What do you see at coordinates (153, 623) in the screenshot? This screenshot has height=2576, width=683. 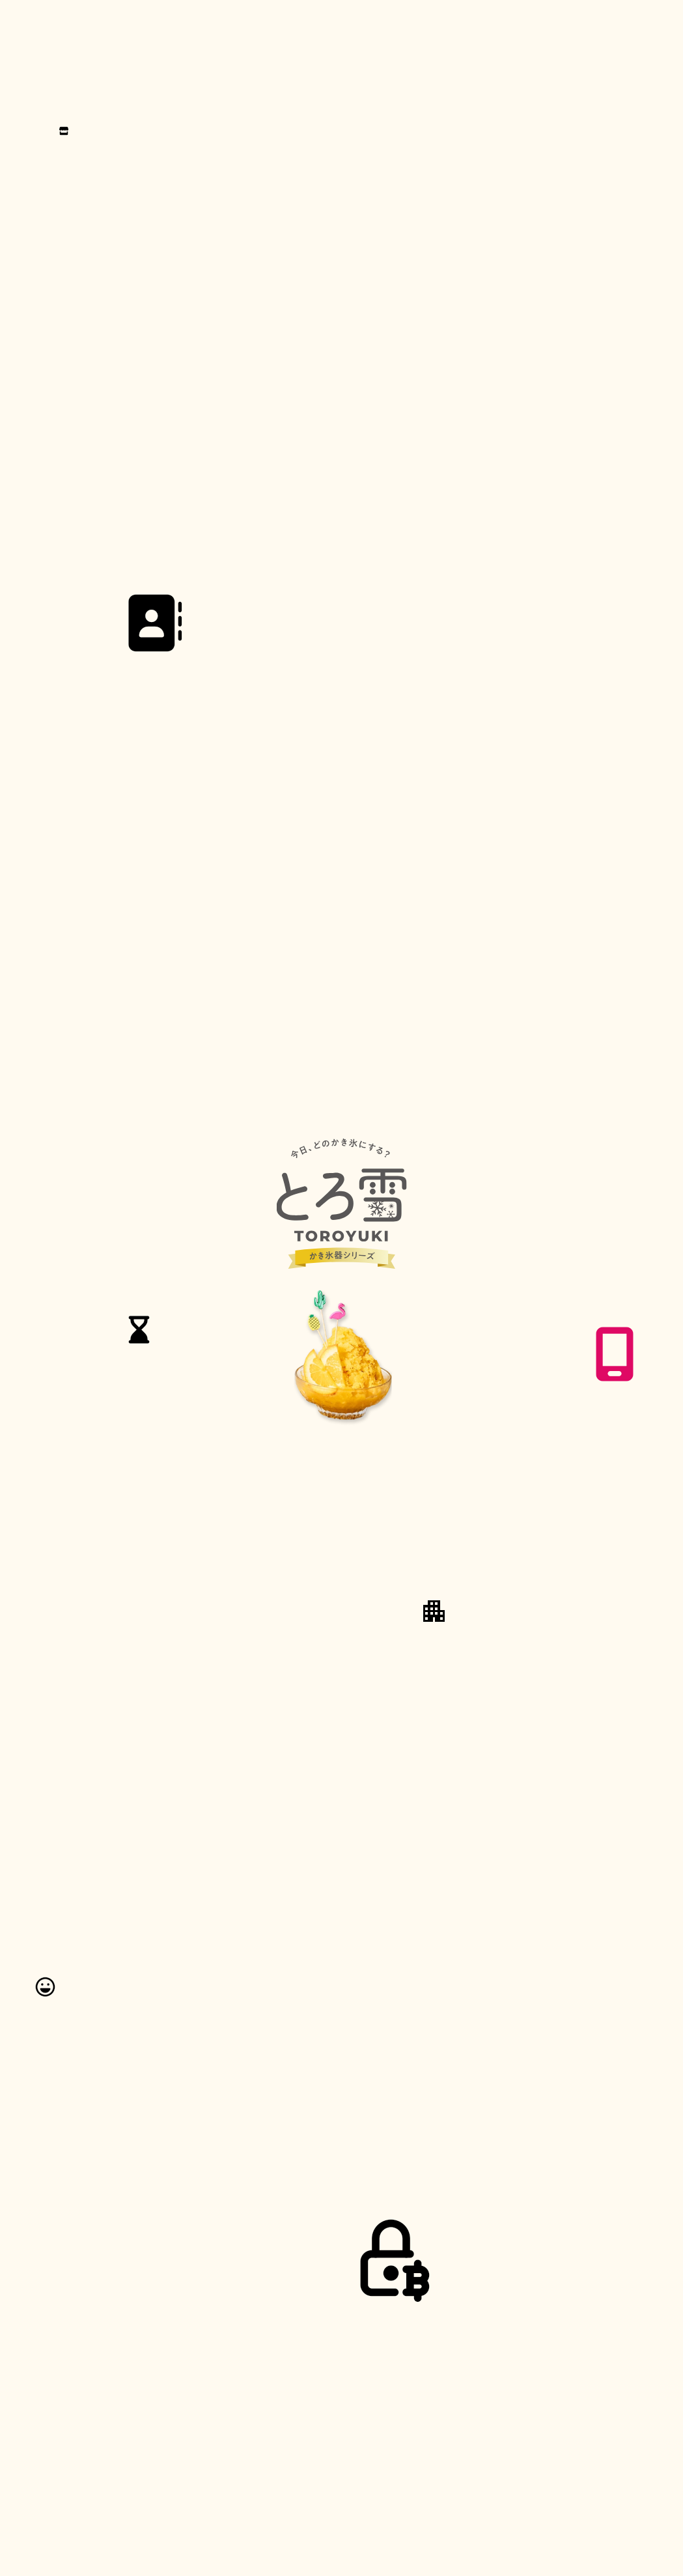 I see `open your contacts list` at bounding box center [153, 623].